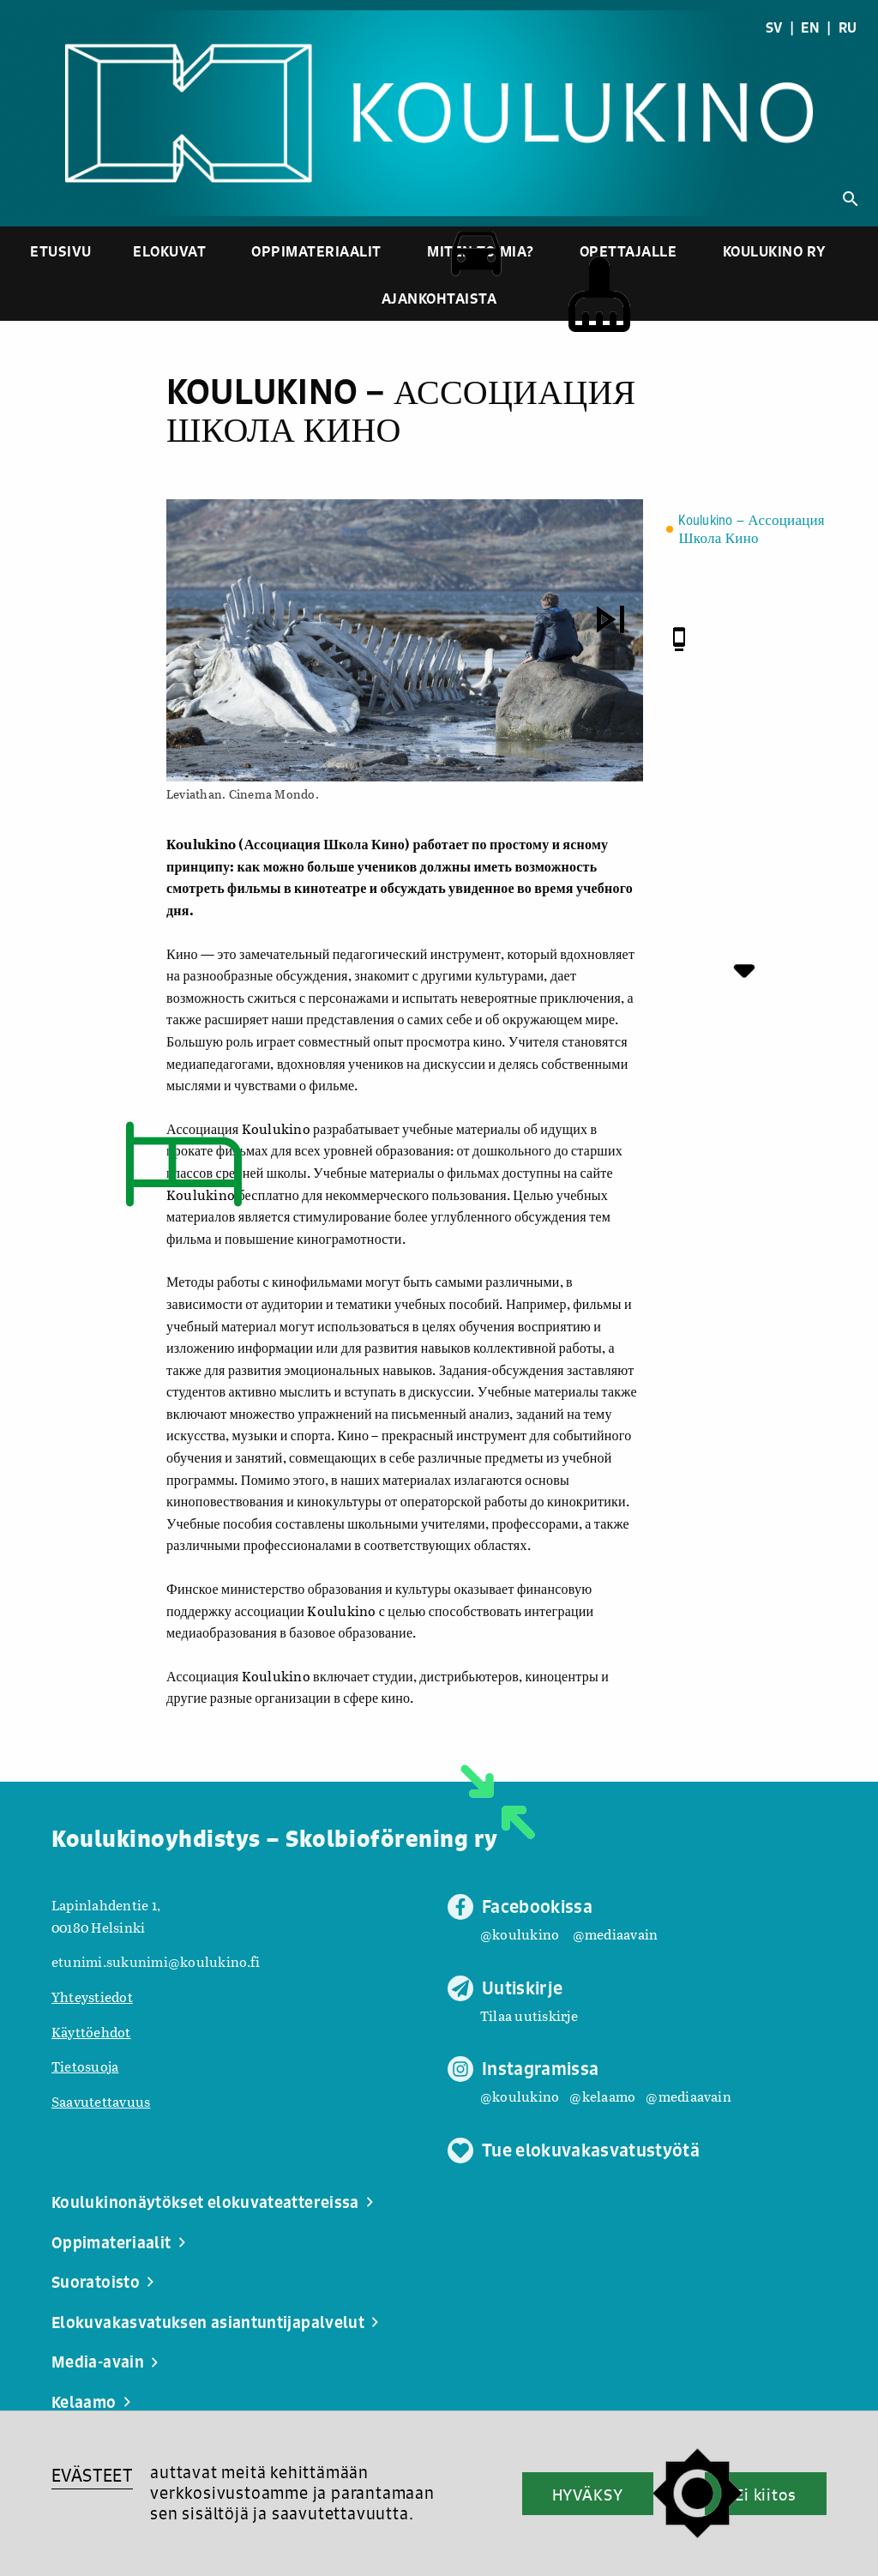 Image resolution: width=878 pixels, height=2576 pixels. Describe the element at coordinates (679, 639) in the screenshot. I see `dock your device to a charging station` at that location.